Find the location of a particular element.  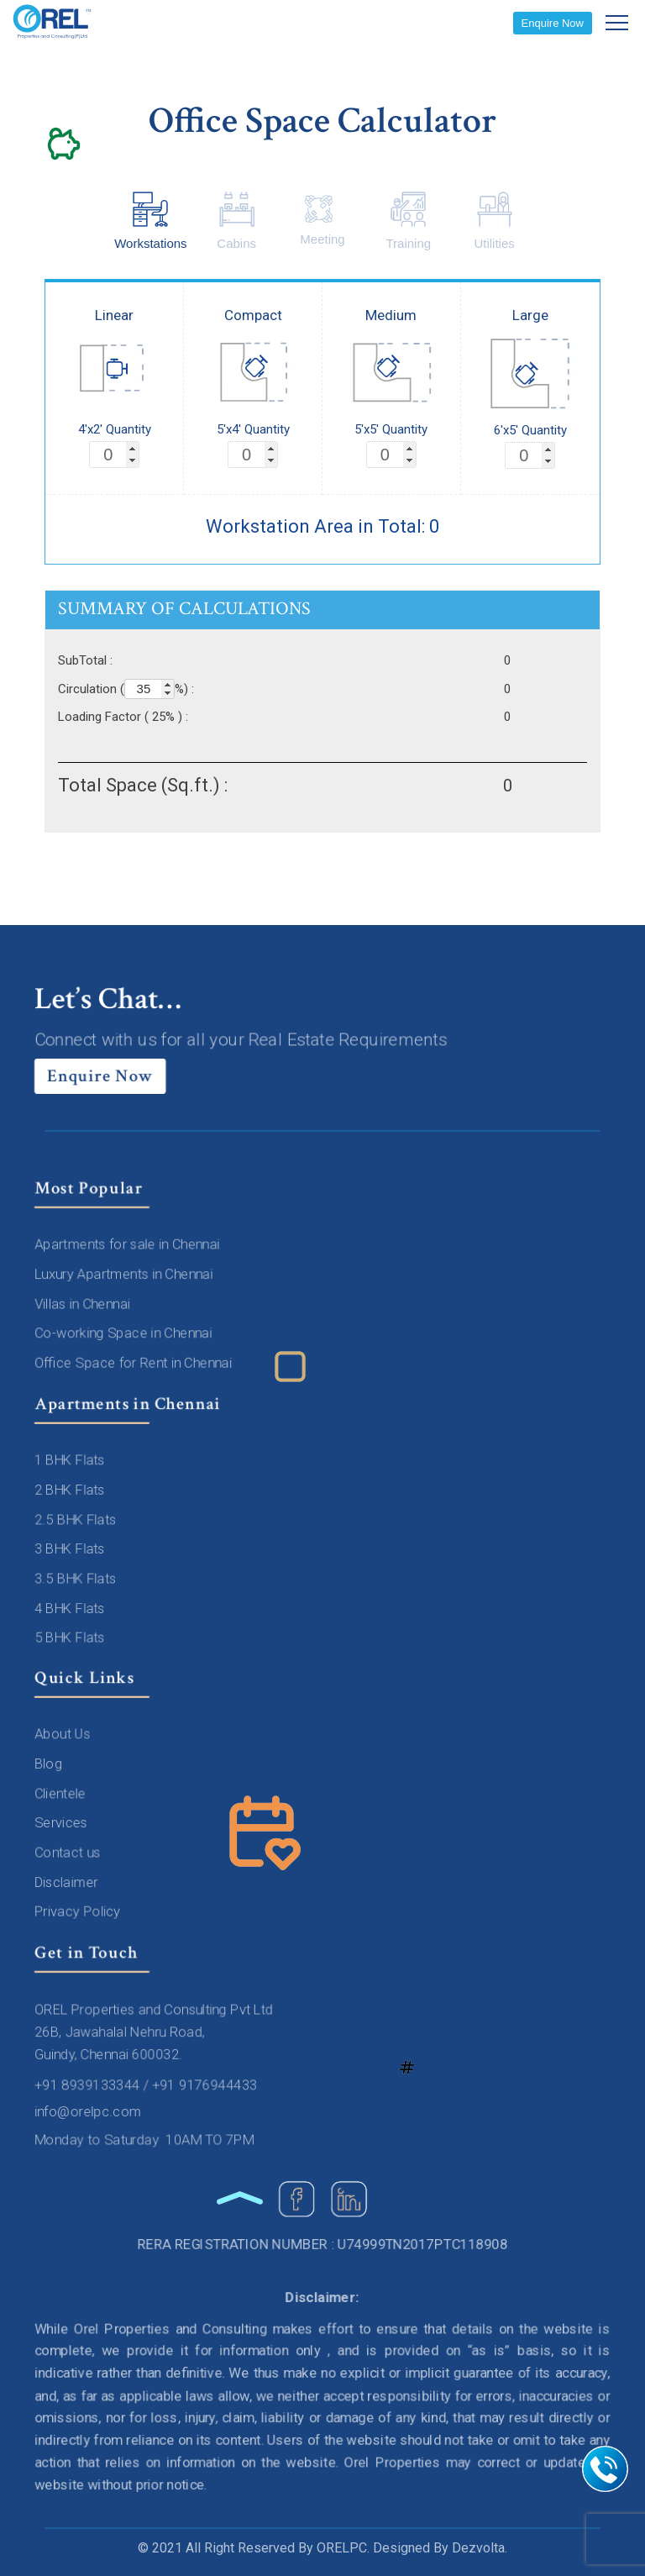

view or add hashtags is located at coordinates (406, 2067).